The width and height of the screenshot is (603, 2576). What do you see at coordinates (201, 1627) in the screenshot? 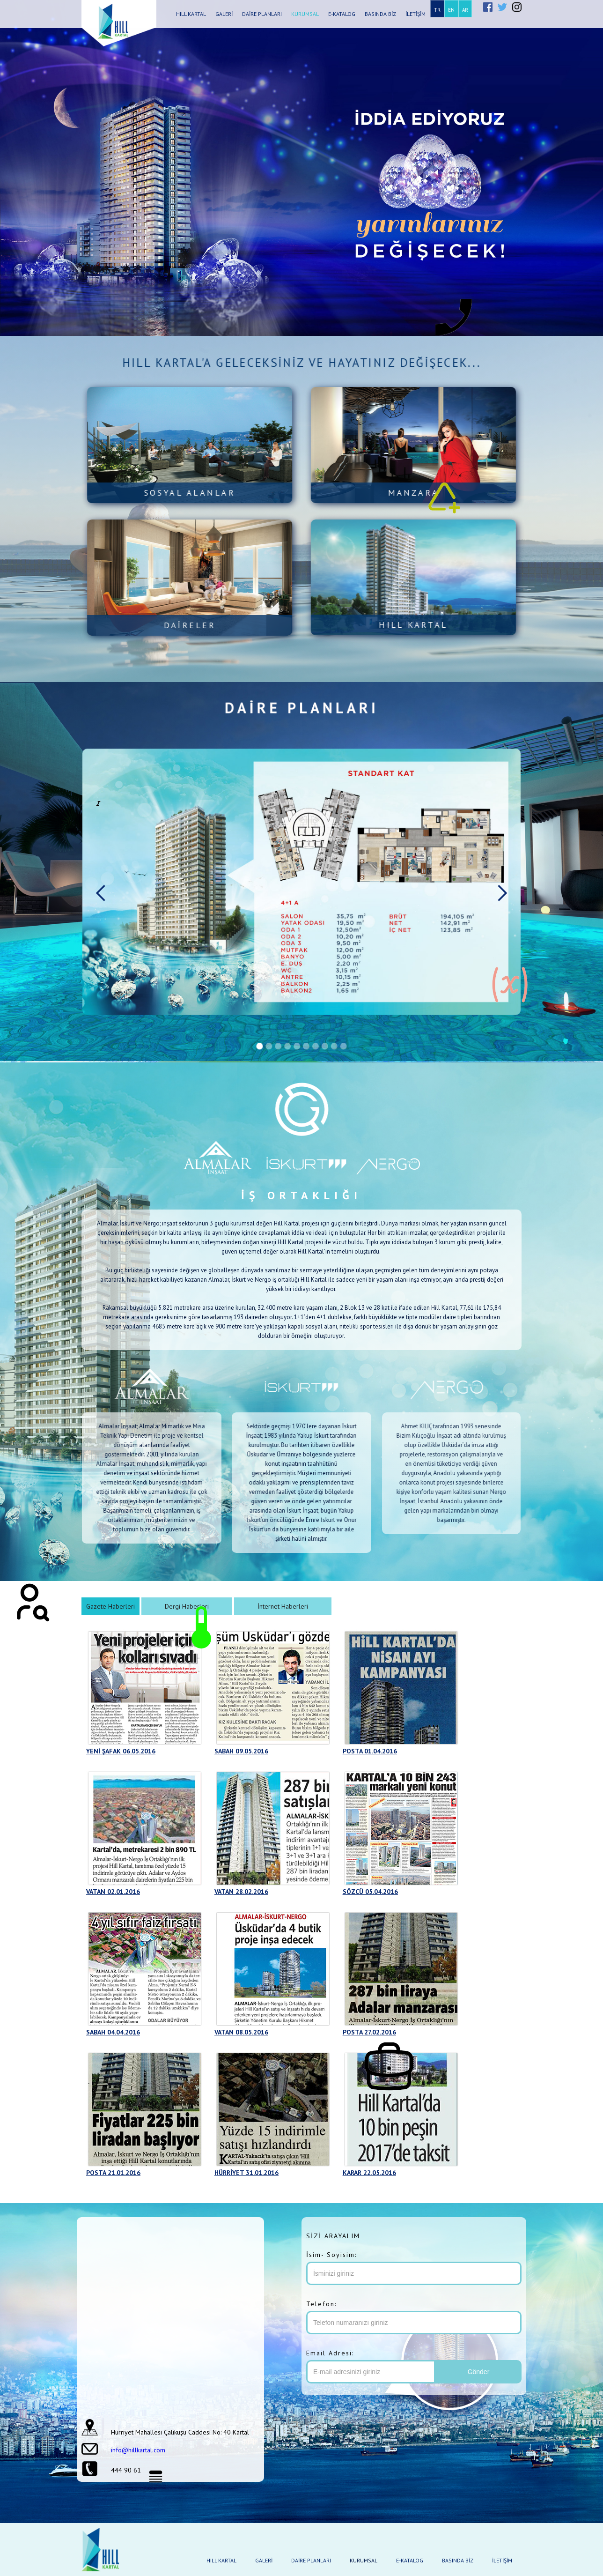
I see `view current temperature reading` at bounding box center [201, 1627].